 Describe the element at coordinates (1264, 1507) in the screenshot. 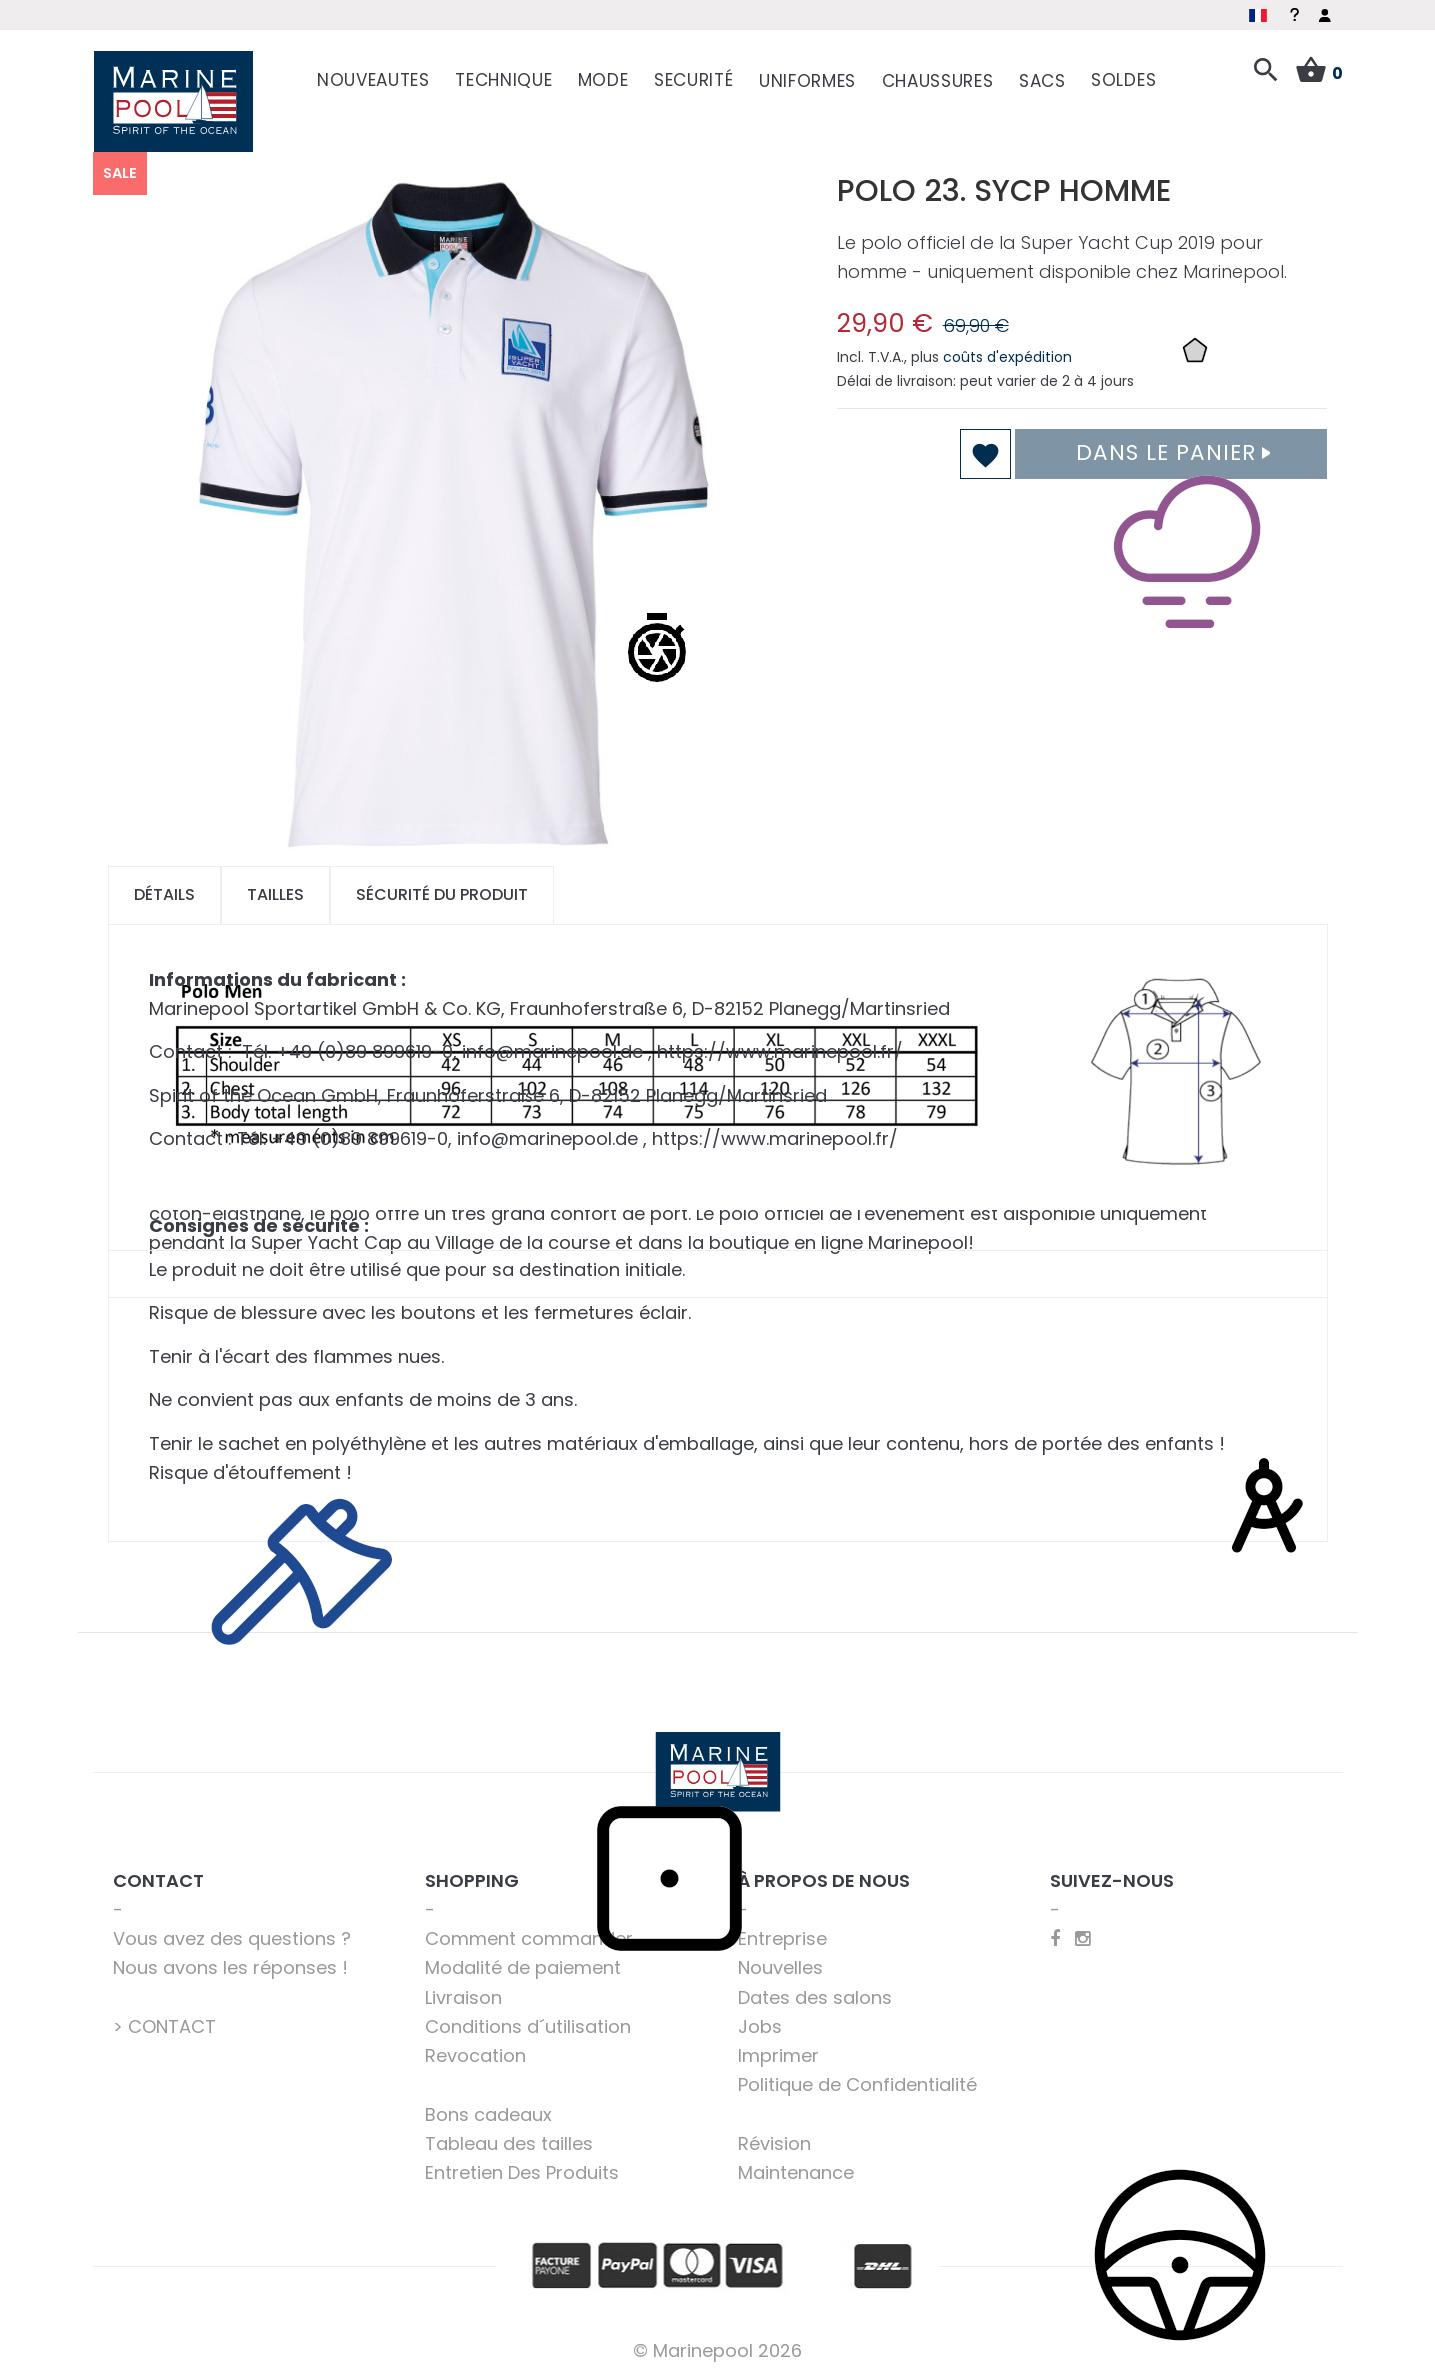

I see `access drawing or drafting tools` at that location.